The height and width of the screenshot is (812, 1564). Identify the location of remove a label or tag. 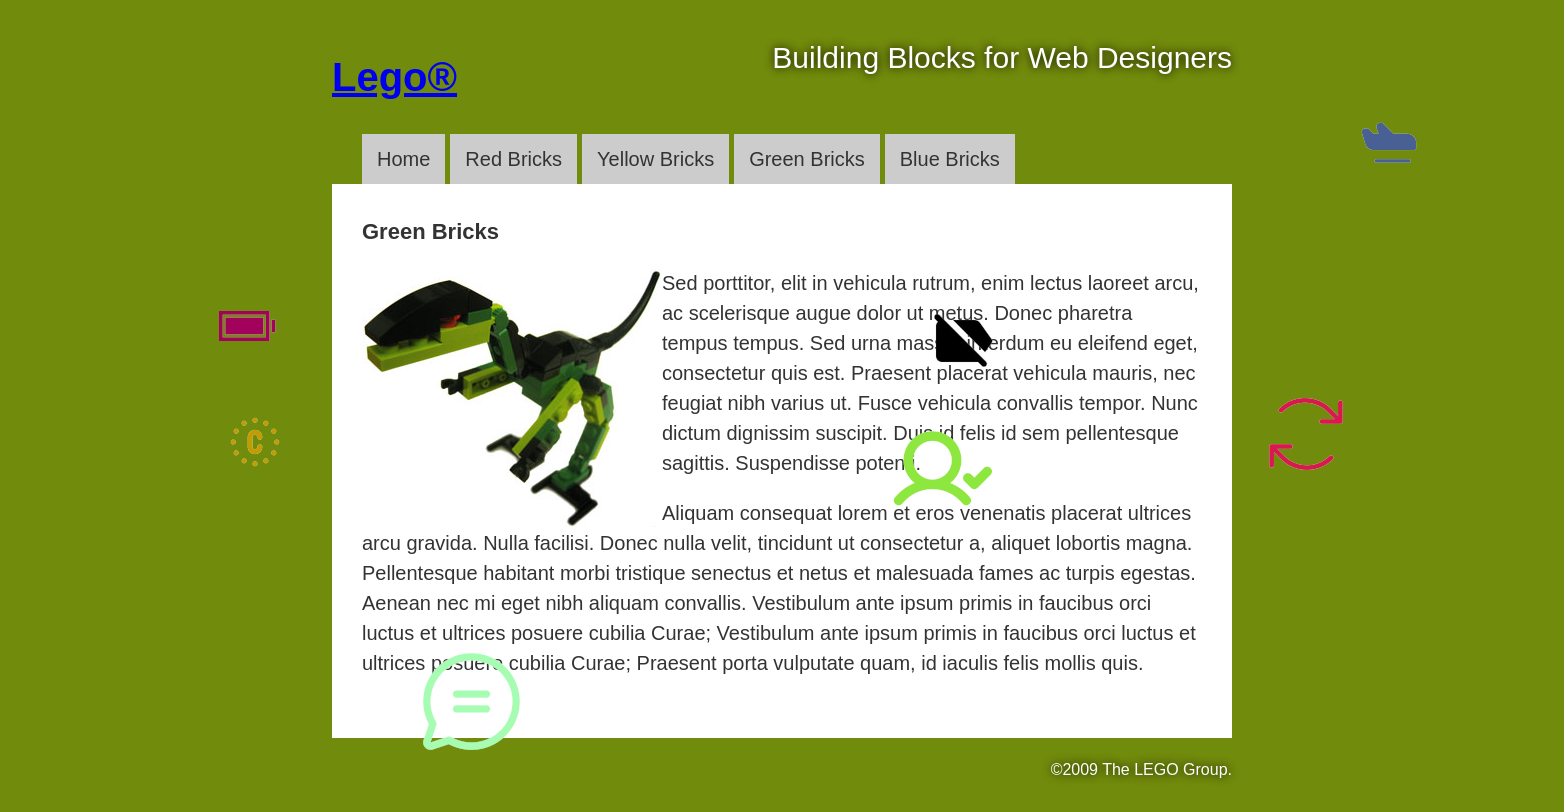
(963, 341).